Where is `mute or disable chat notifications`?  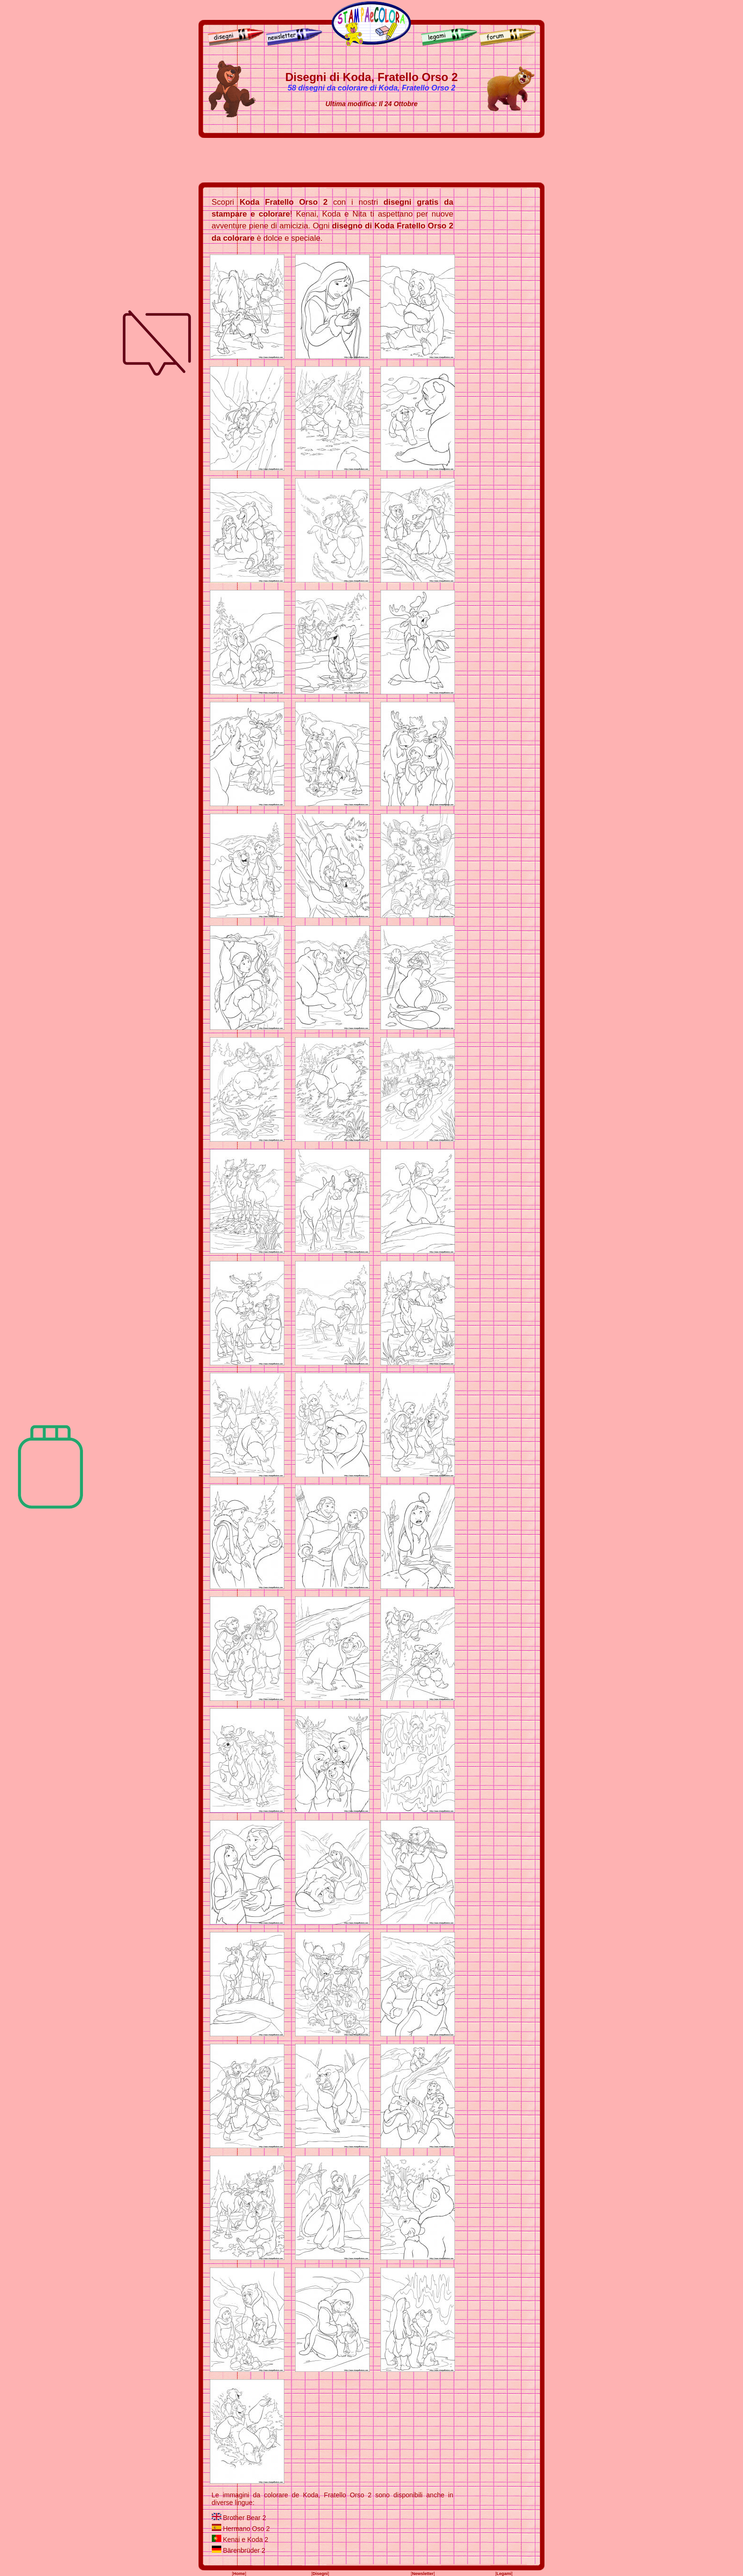 mute or disable chat notifications is located at coordinates (157, 342).